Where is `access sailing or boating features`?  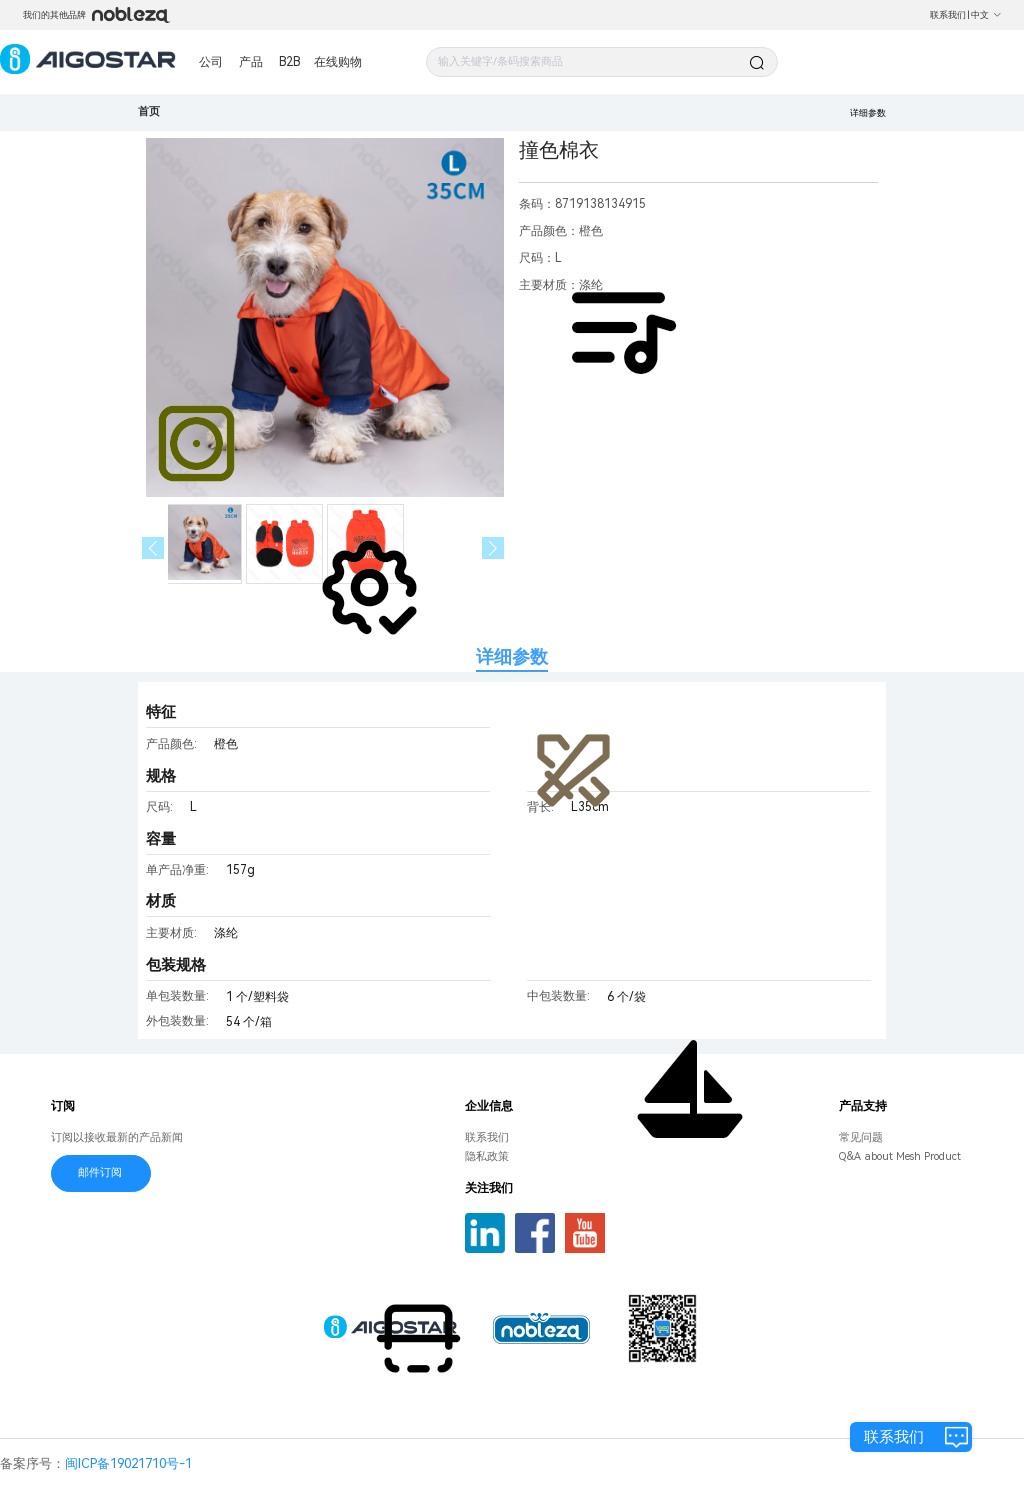 access sailing or boating features is located at coordinates (690, 1096).